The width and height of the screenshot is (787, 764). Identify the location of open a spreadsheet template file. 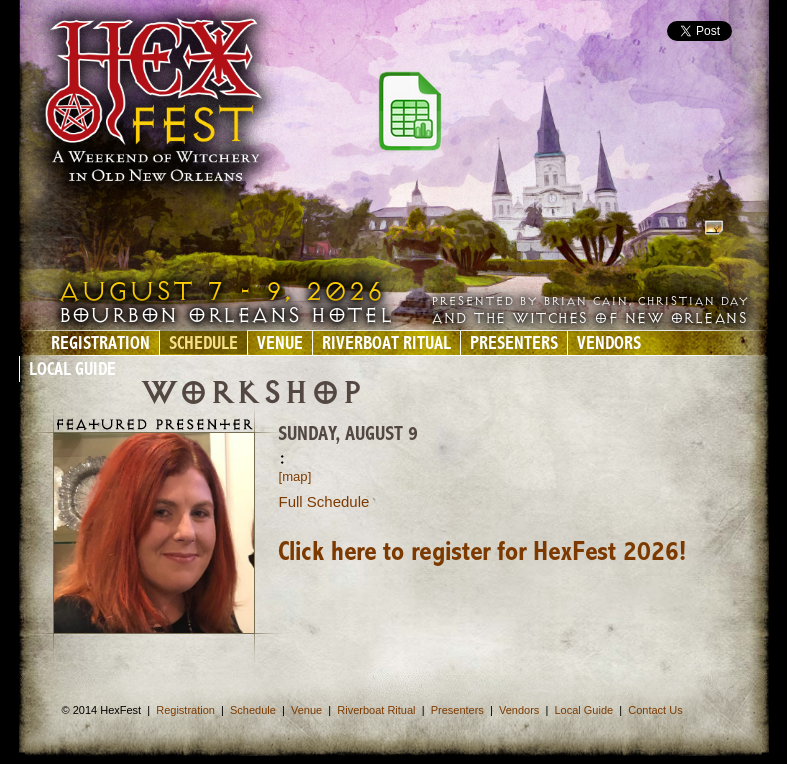
(410, 111).